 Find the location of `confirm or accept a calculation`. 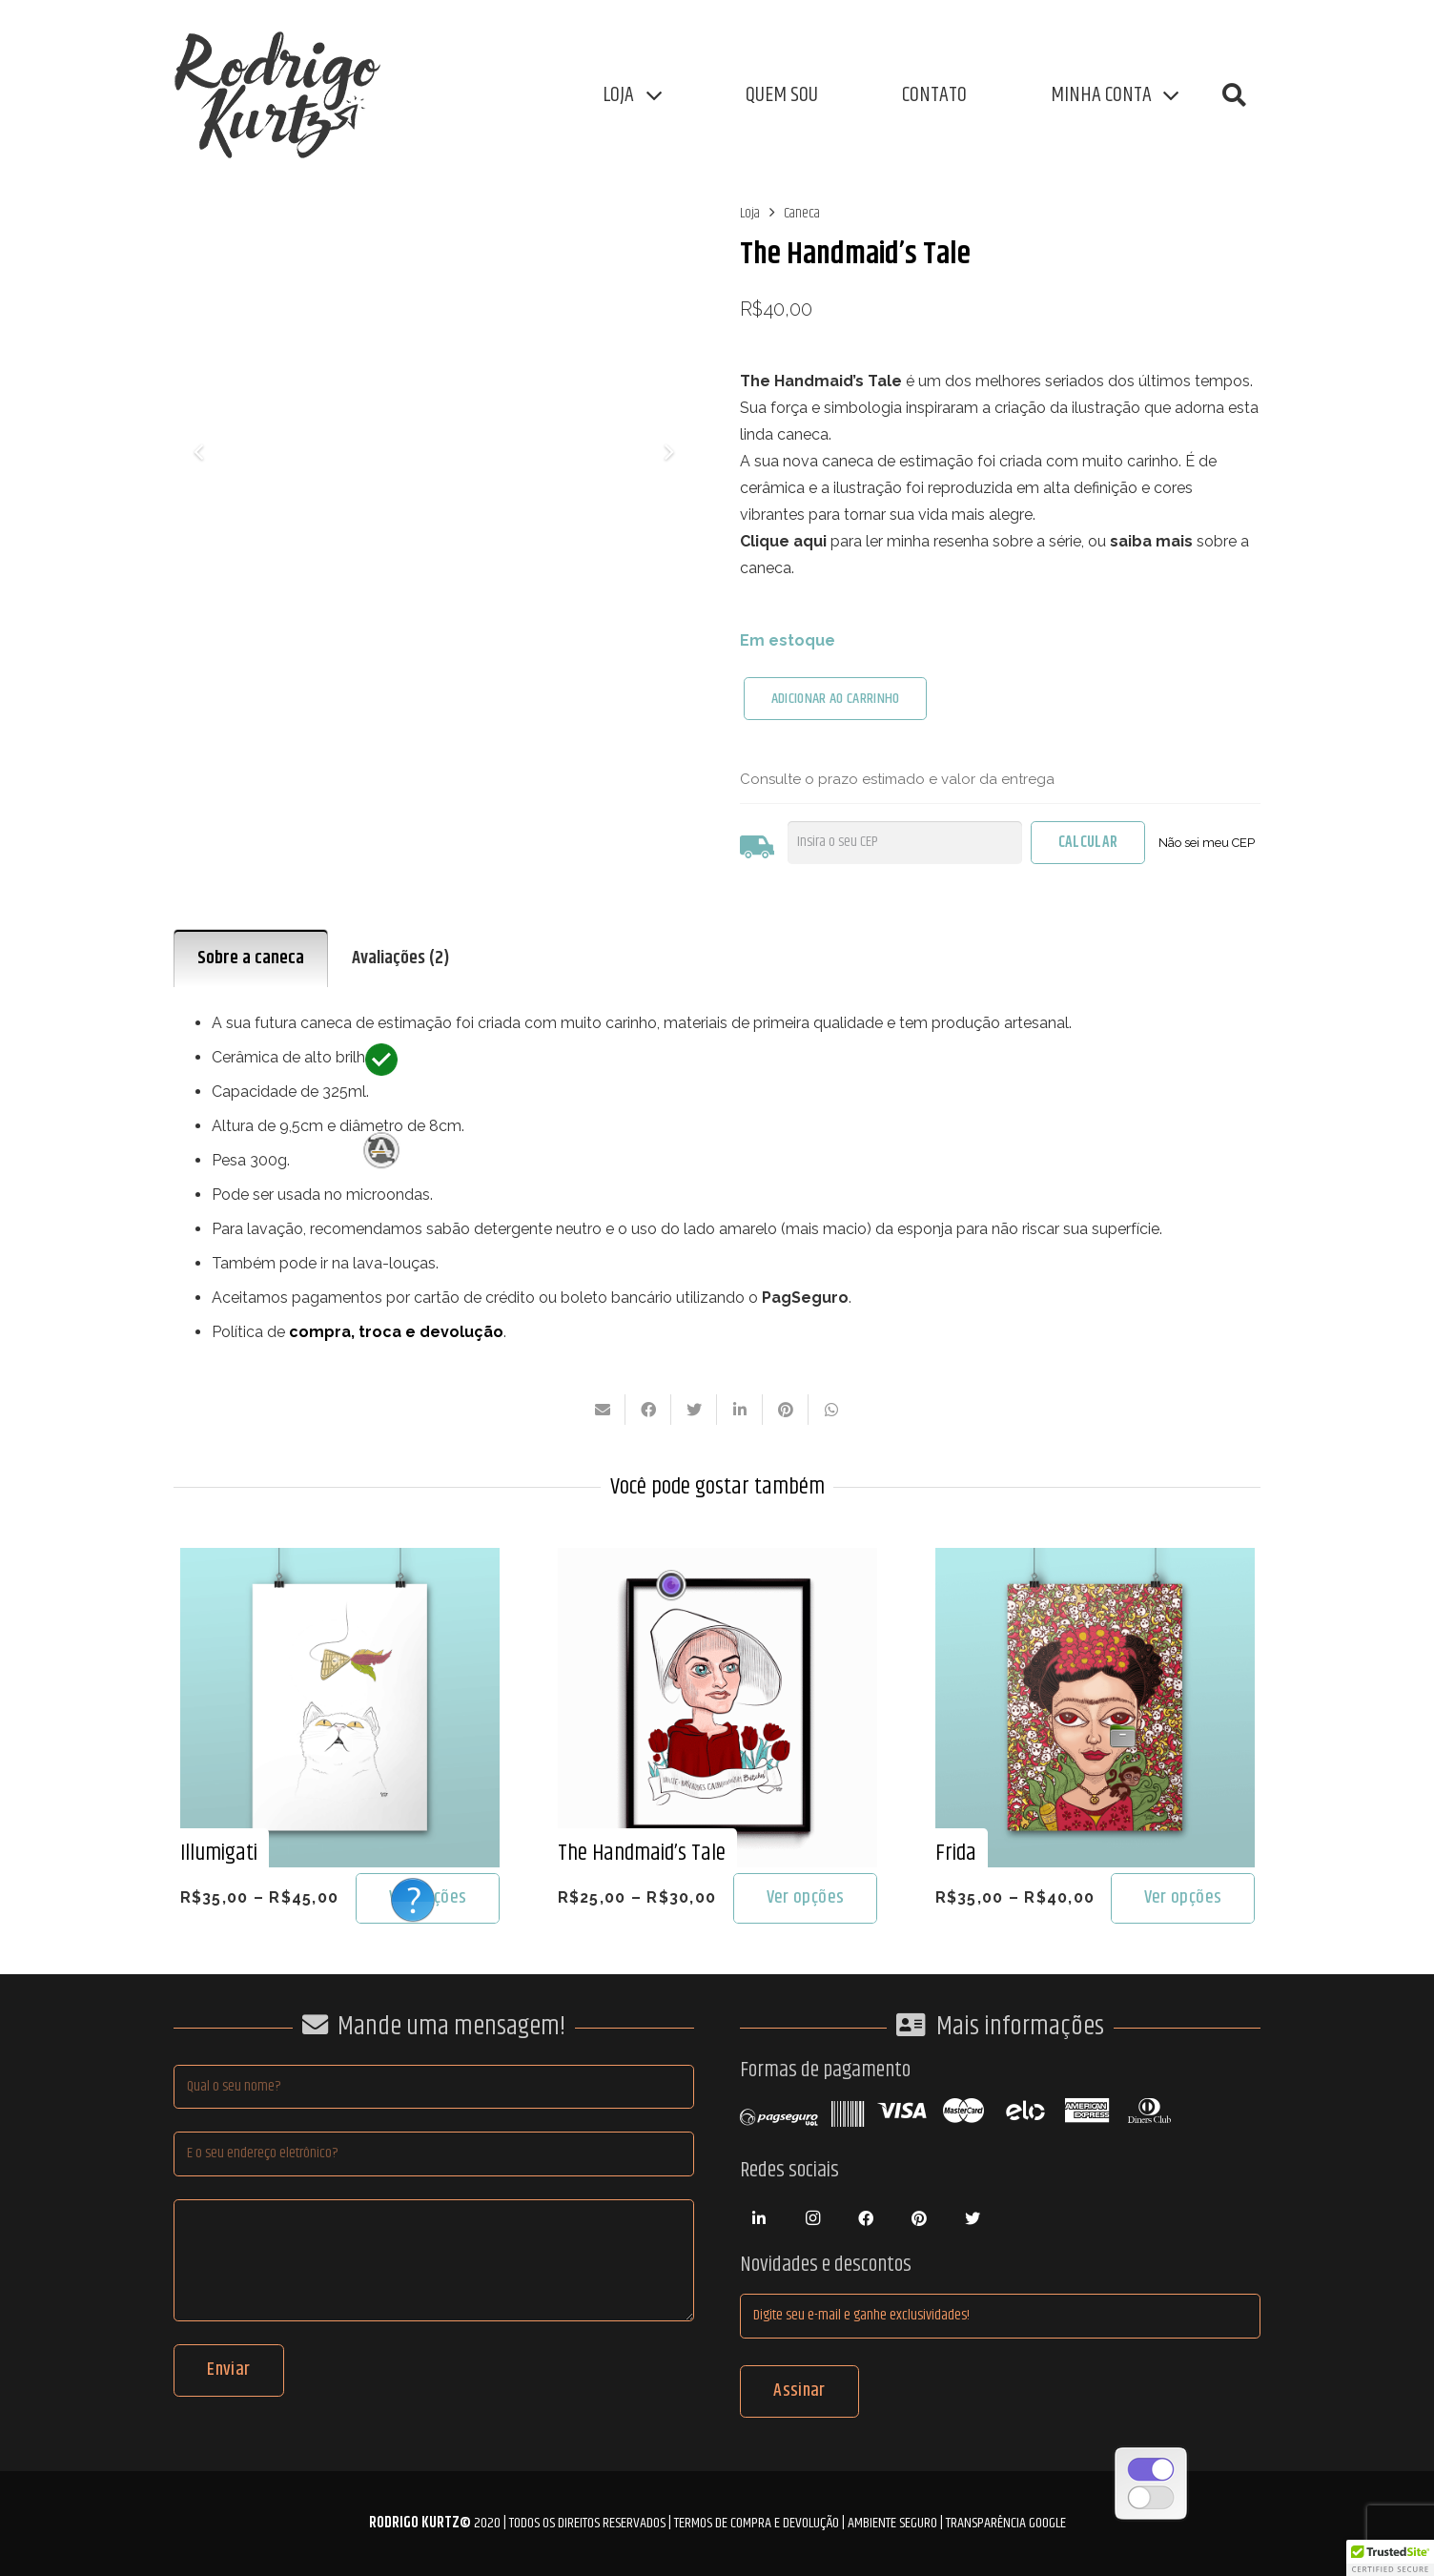

confirm or accept a calculation is located at coordinates (381, 1060).